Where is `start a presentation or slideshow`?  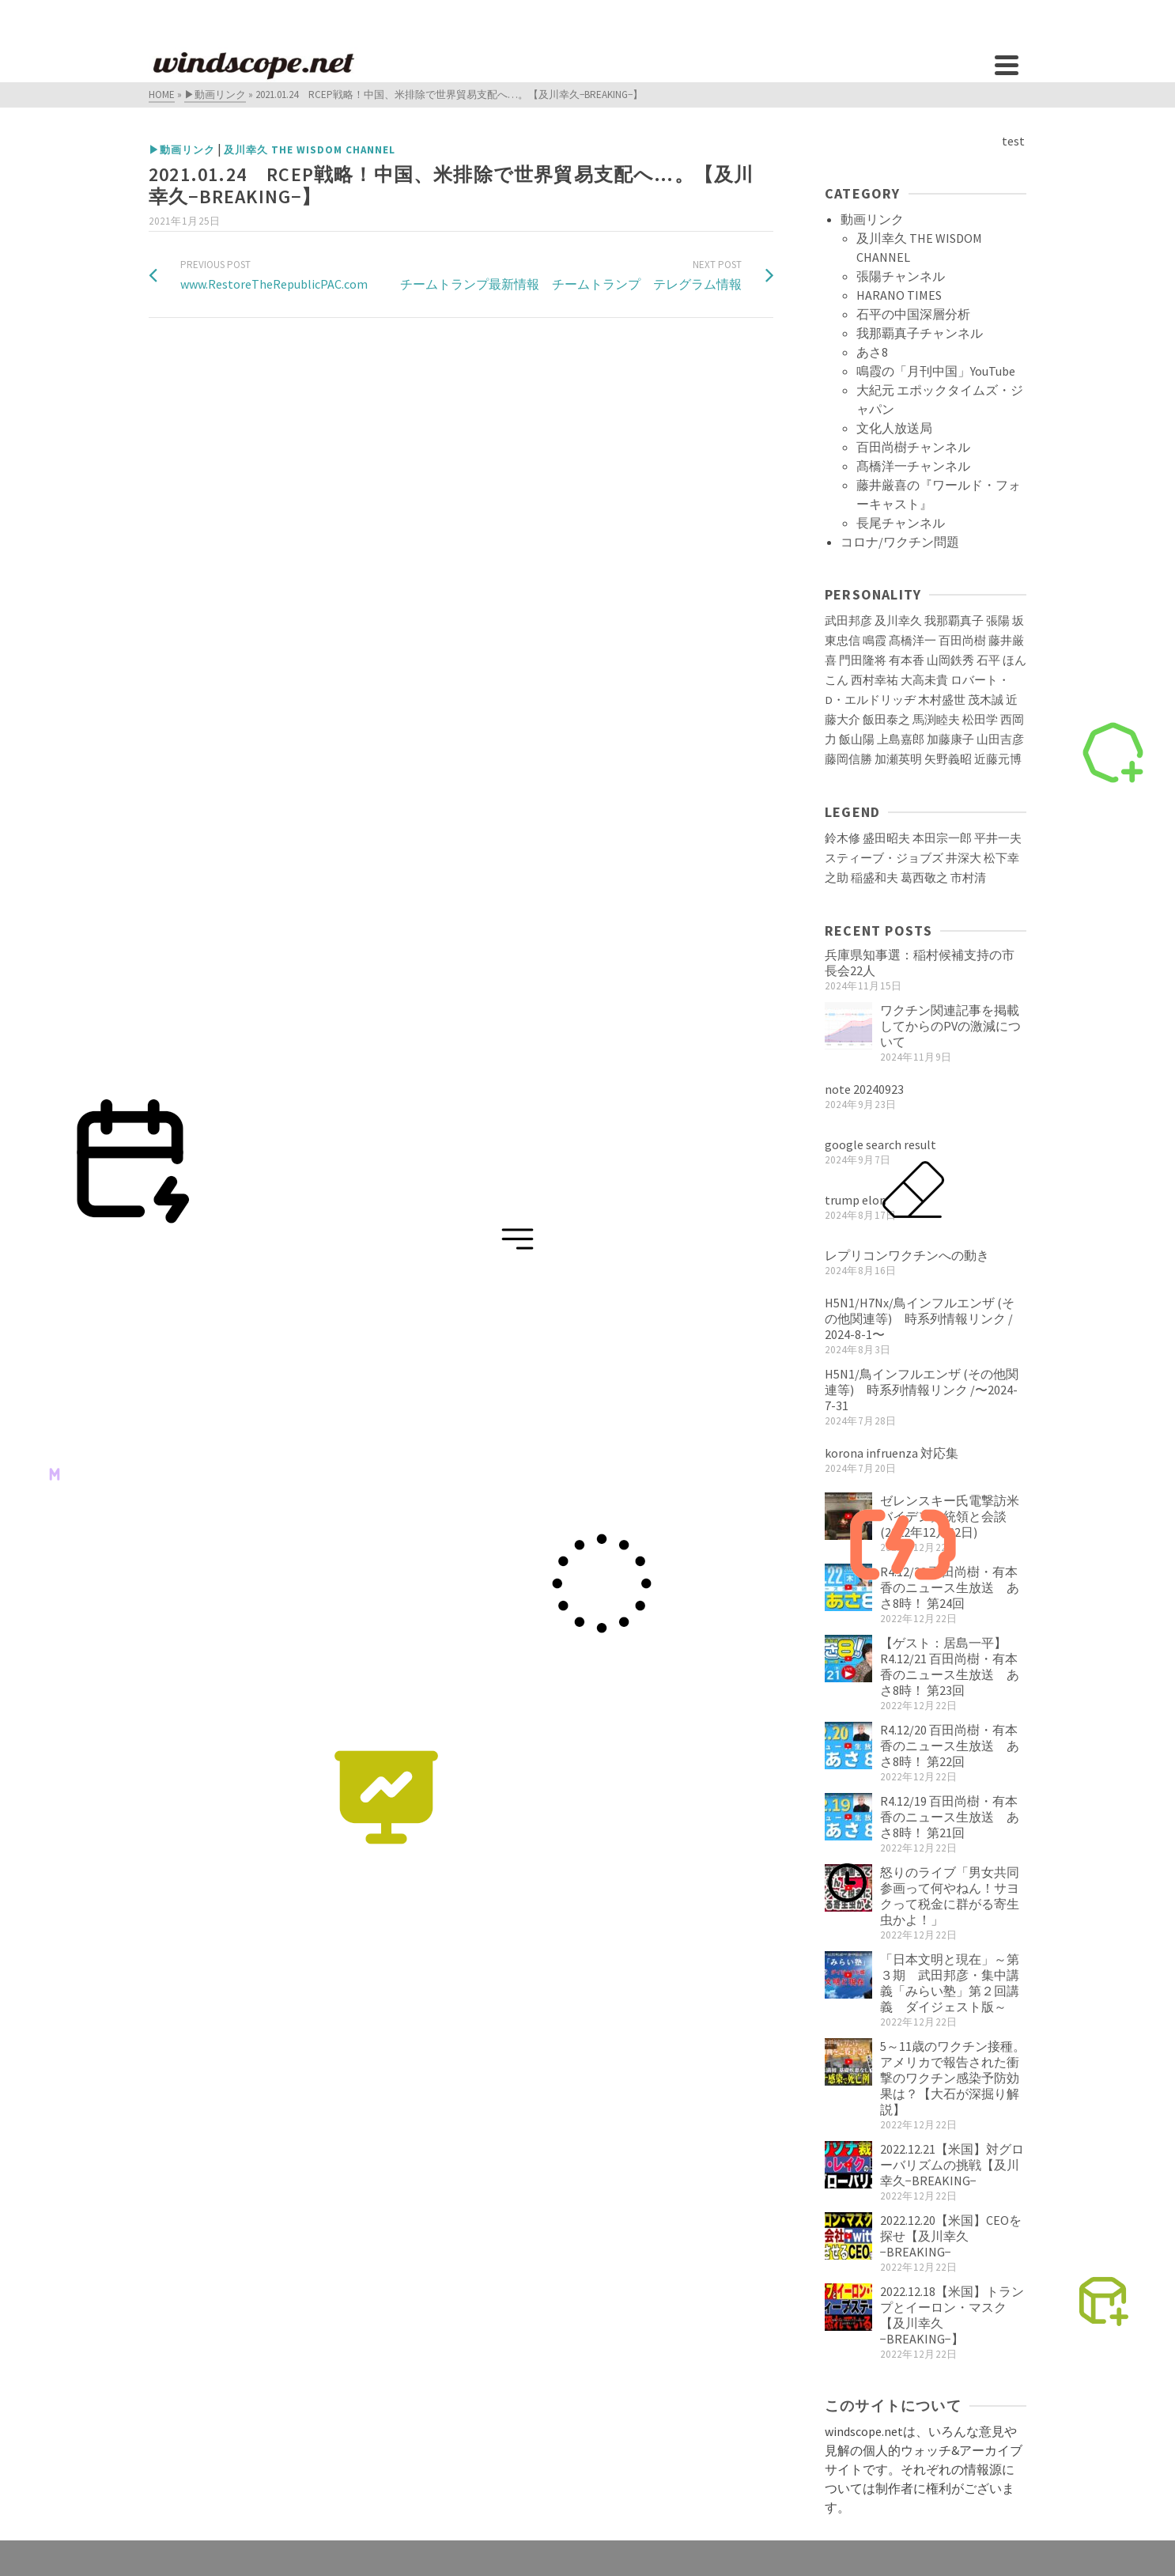
start a presentation or slideshow is located at coordinates (386, 1797).